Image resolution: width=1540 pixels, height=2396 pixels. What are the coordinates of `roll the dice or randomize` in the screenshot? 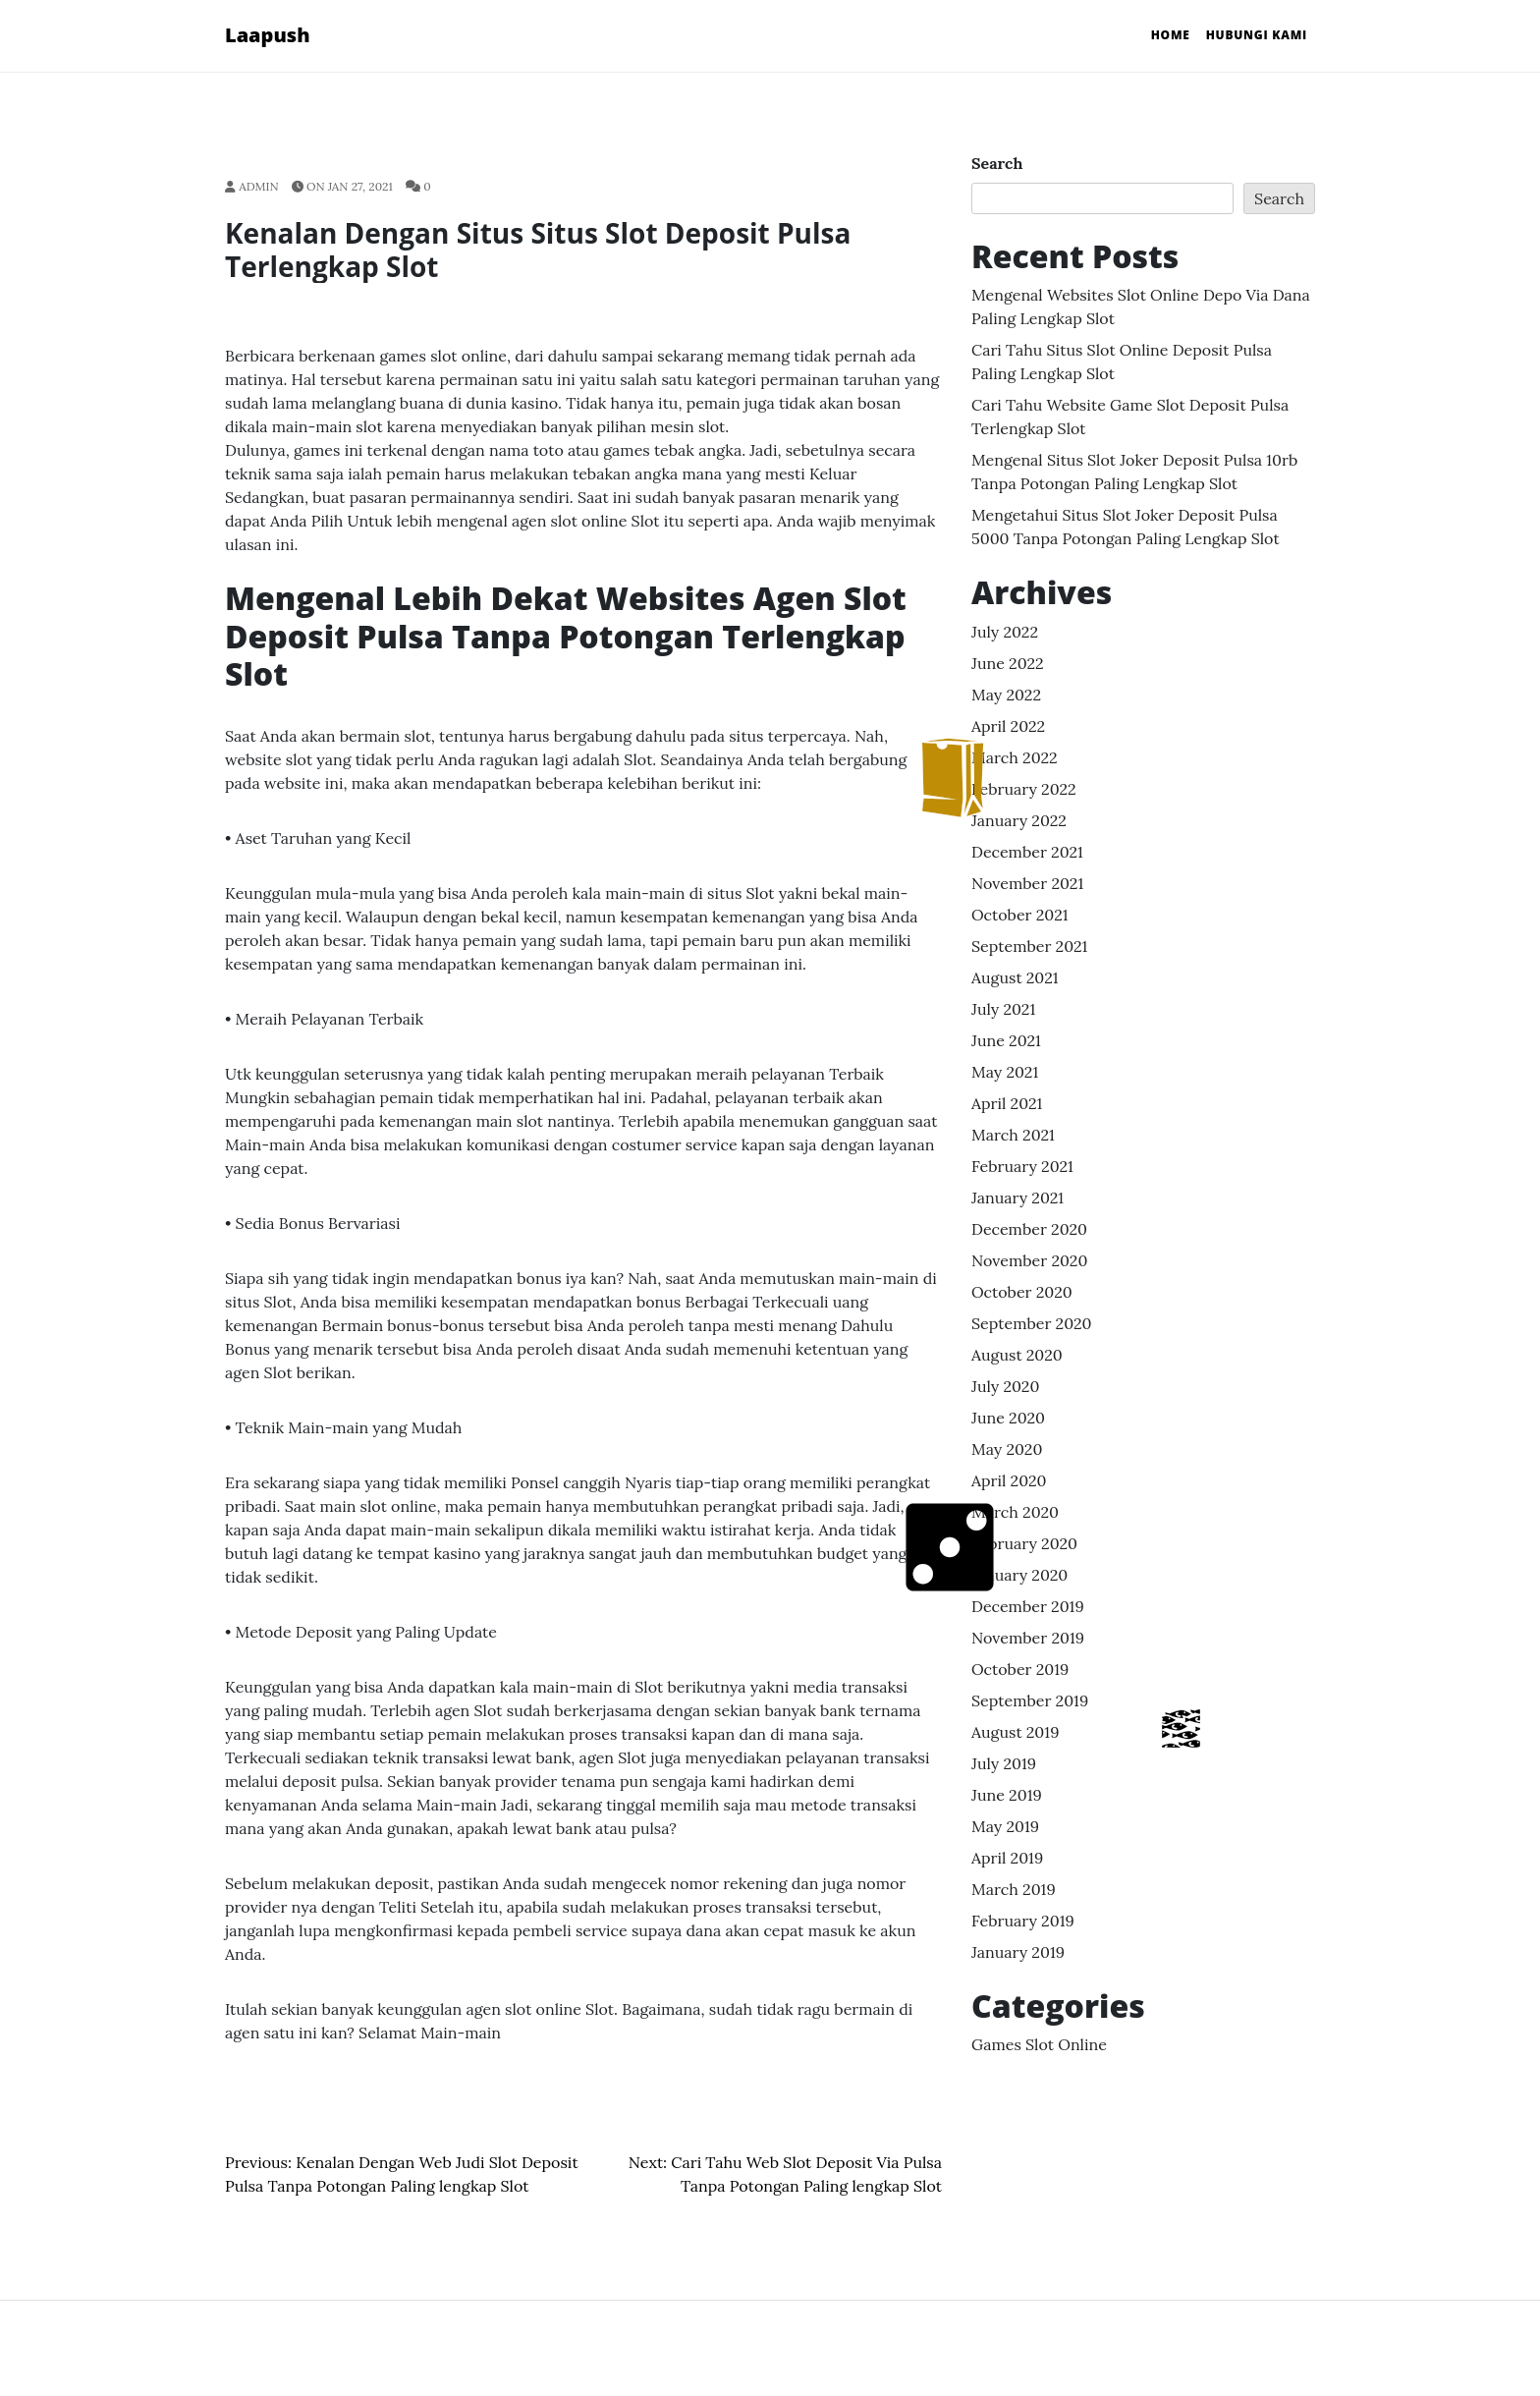 It's located at (950, 1547).